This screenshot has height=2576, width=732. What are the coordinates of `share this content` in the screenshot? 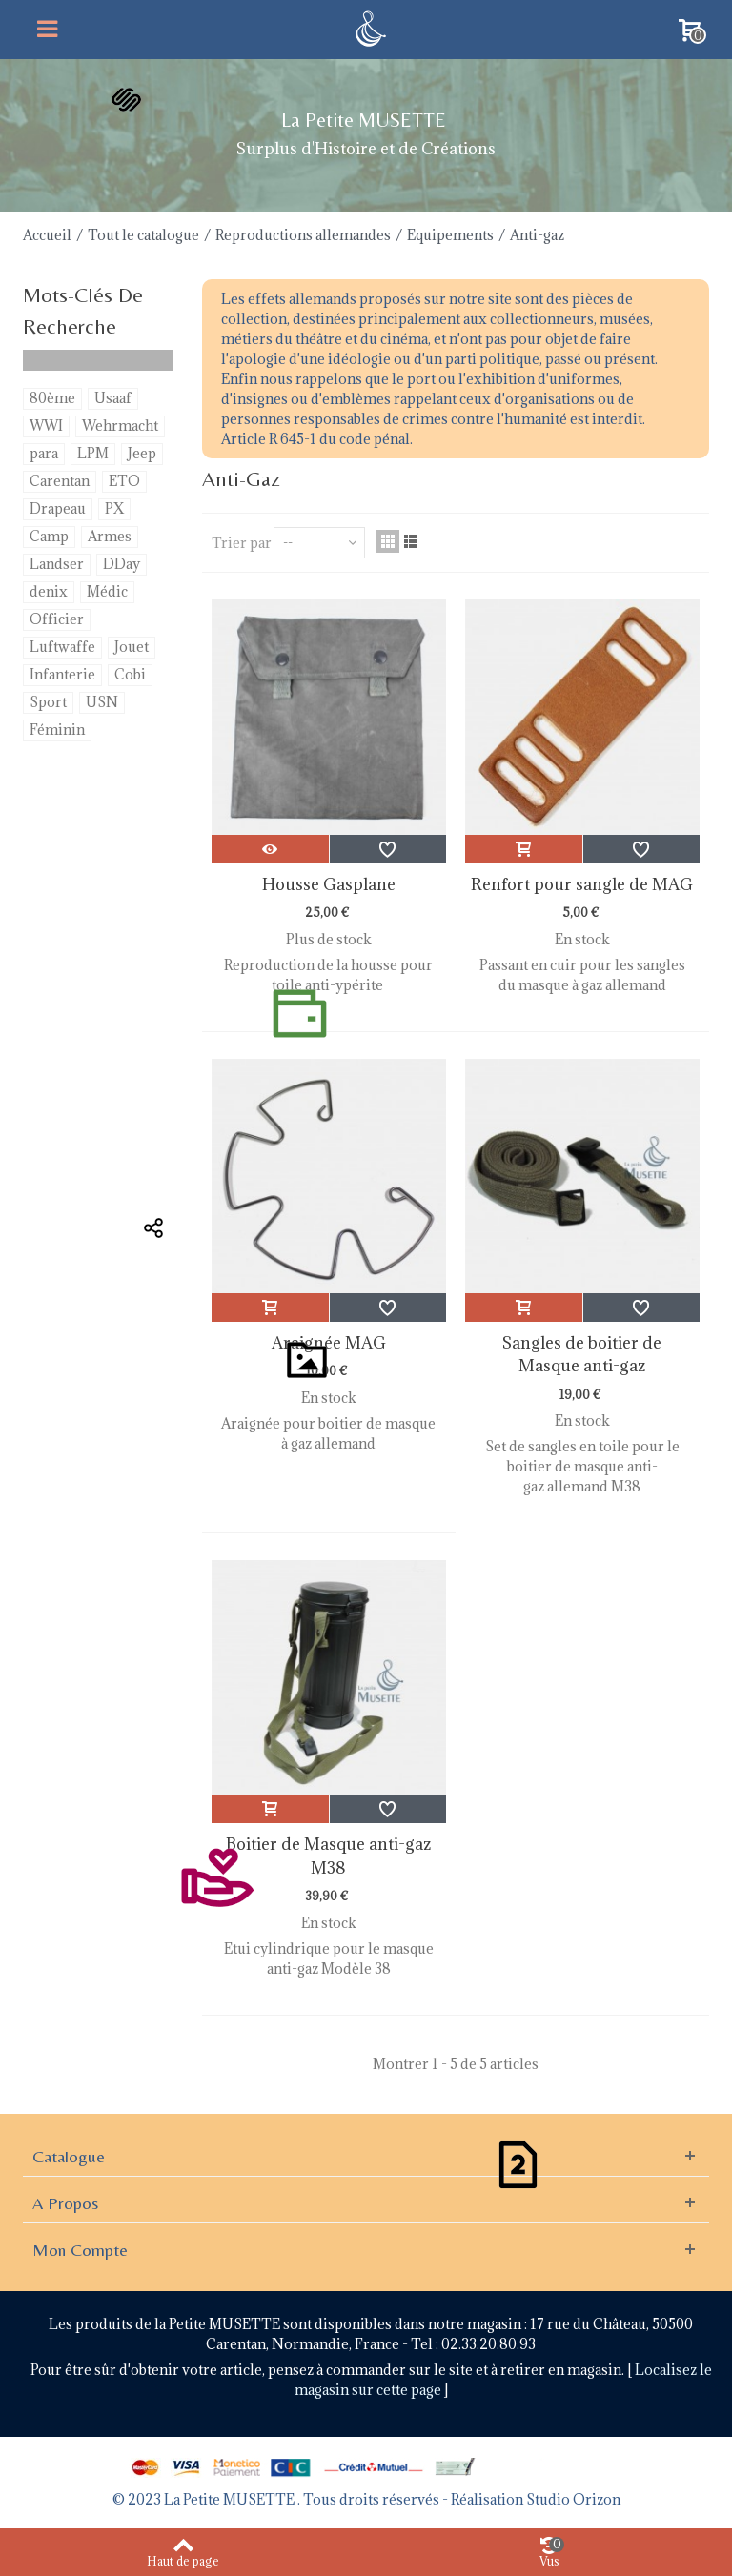 It's located at (153, 1227).